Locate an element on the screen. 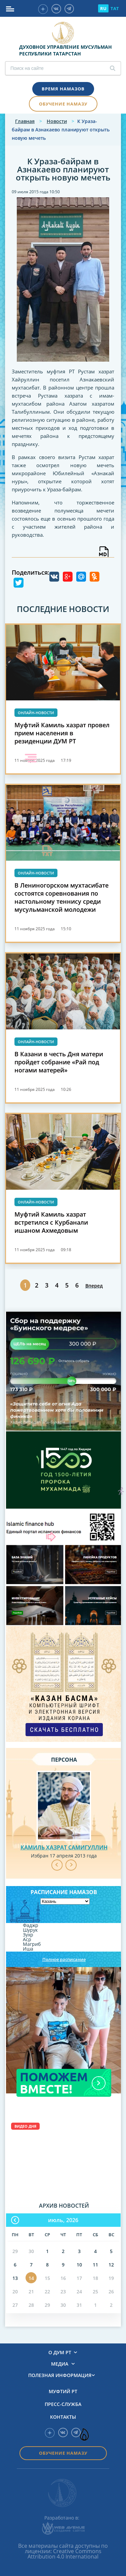 The height and width of the screenshot is (2576, 126). open a text file is located at coordinates (47, 851).